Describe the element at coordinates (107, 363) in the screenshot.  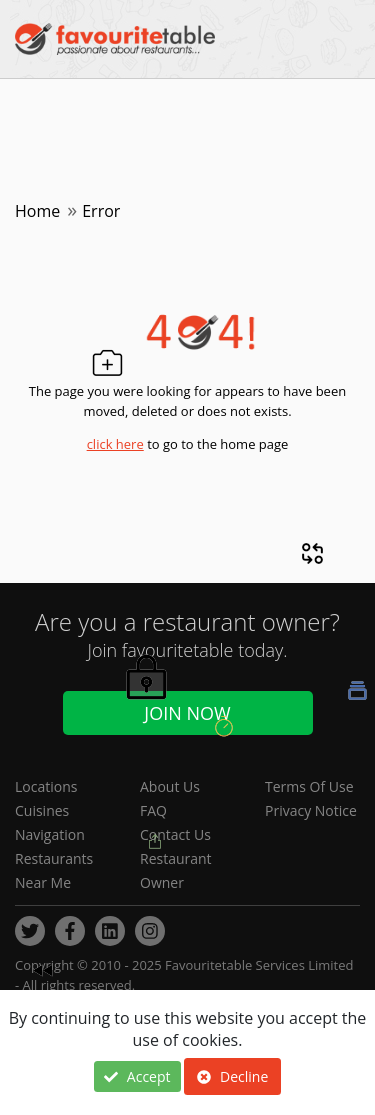
I see `add a new photo` at that location.